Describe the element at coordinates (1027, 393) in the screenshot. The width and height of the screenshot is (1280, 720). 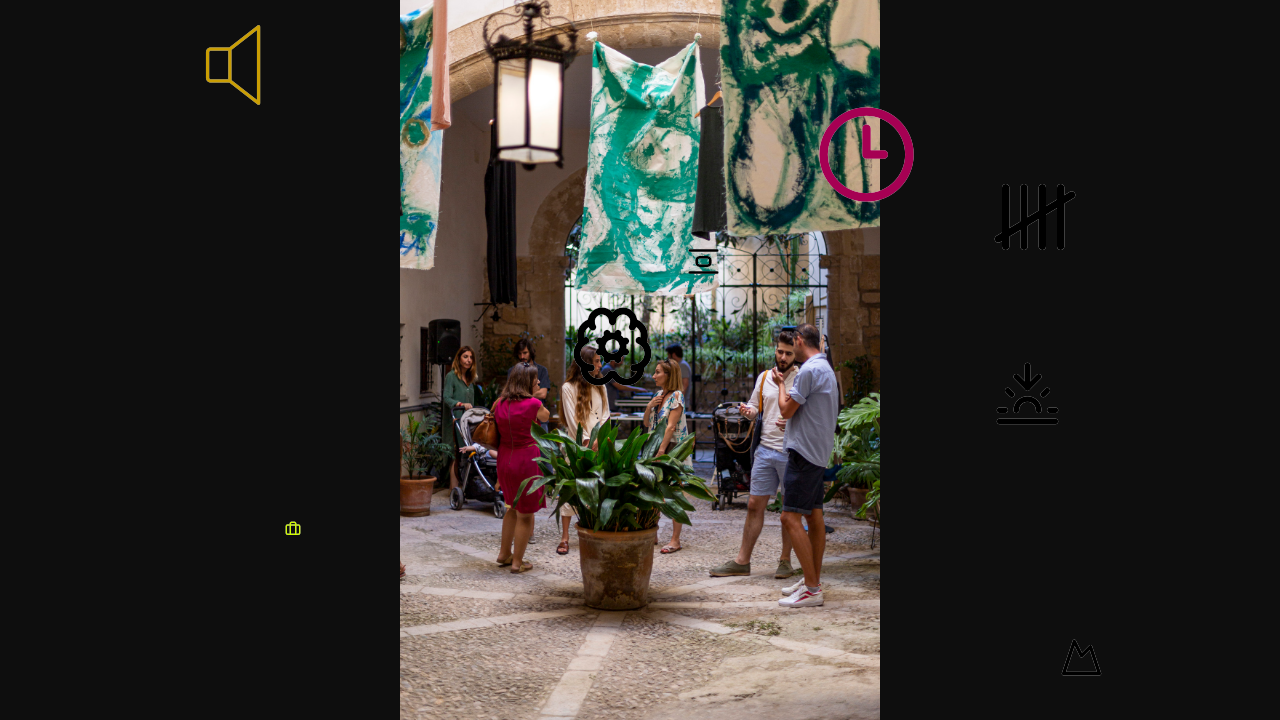
I see `set display to evening or night mode` at that location.